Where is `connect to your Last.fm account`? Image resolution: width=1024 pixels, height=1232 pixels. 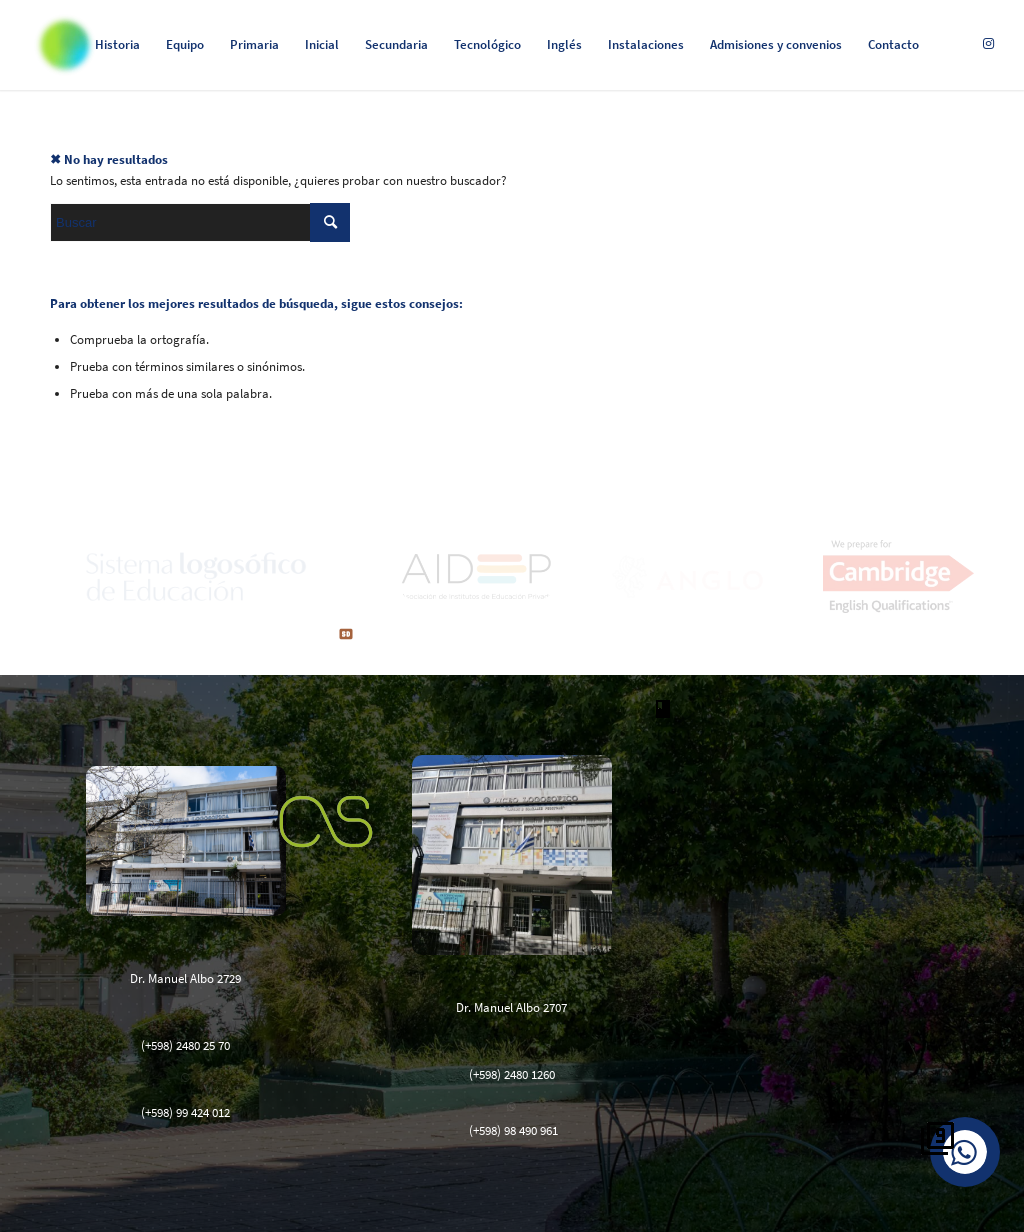
connect to your Last.fm account is located at coordinates (326, 820).